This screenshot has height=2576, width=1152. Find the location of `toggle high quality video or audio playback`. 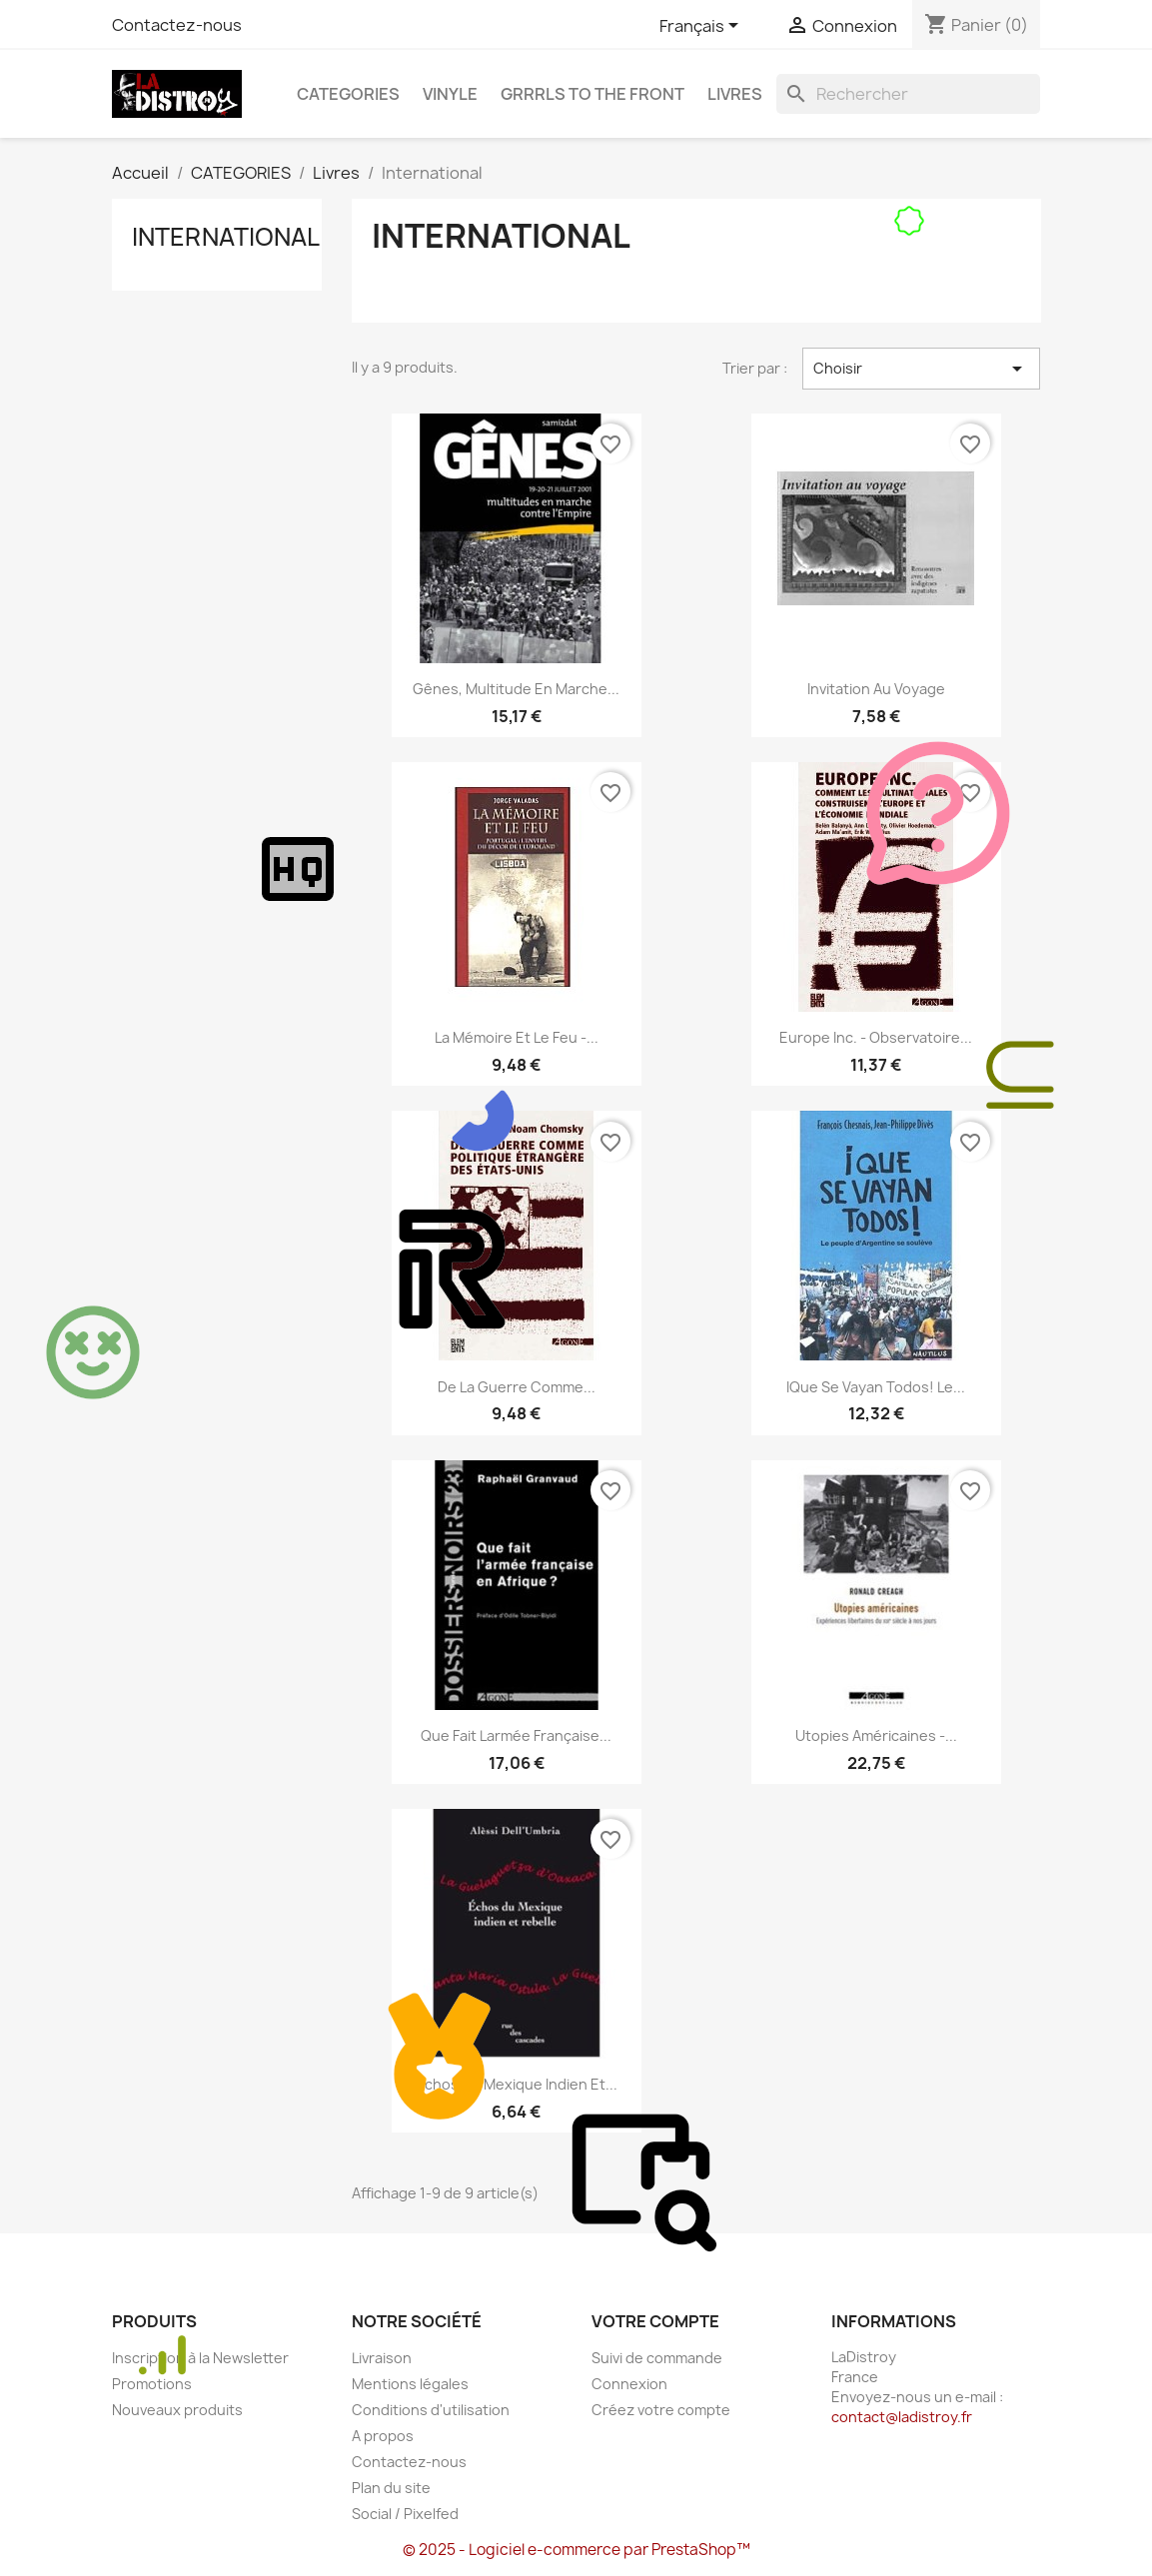

toggle high quality video or audio playback is located at coordinates (298, 869).